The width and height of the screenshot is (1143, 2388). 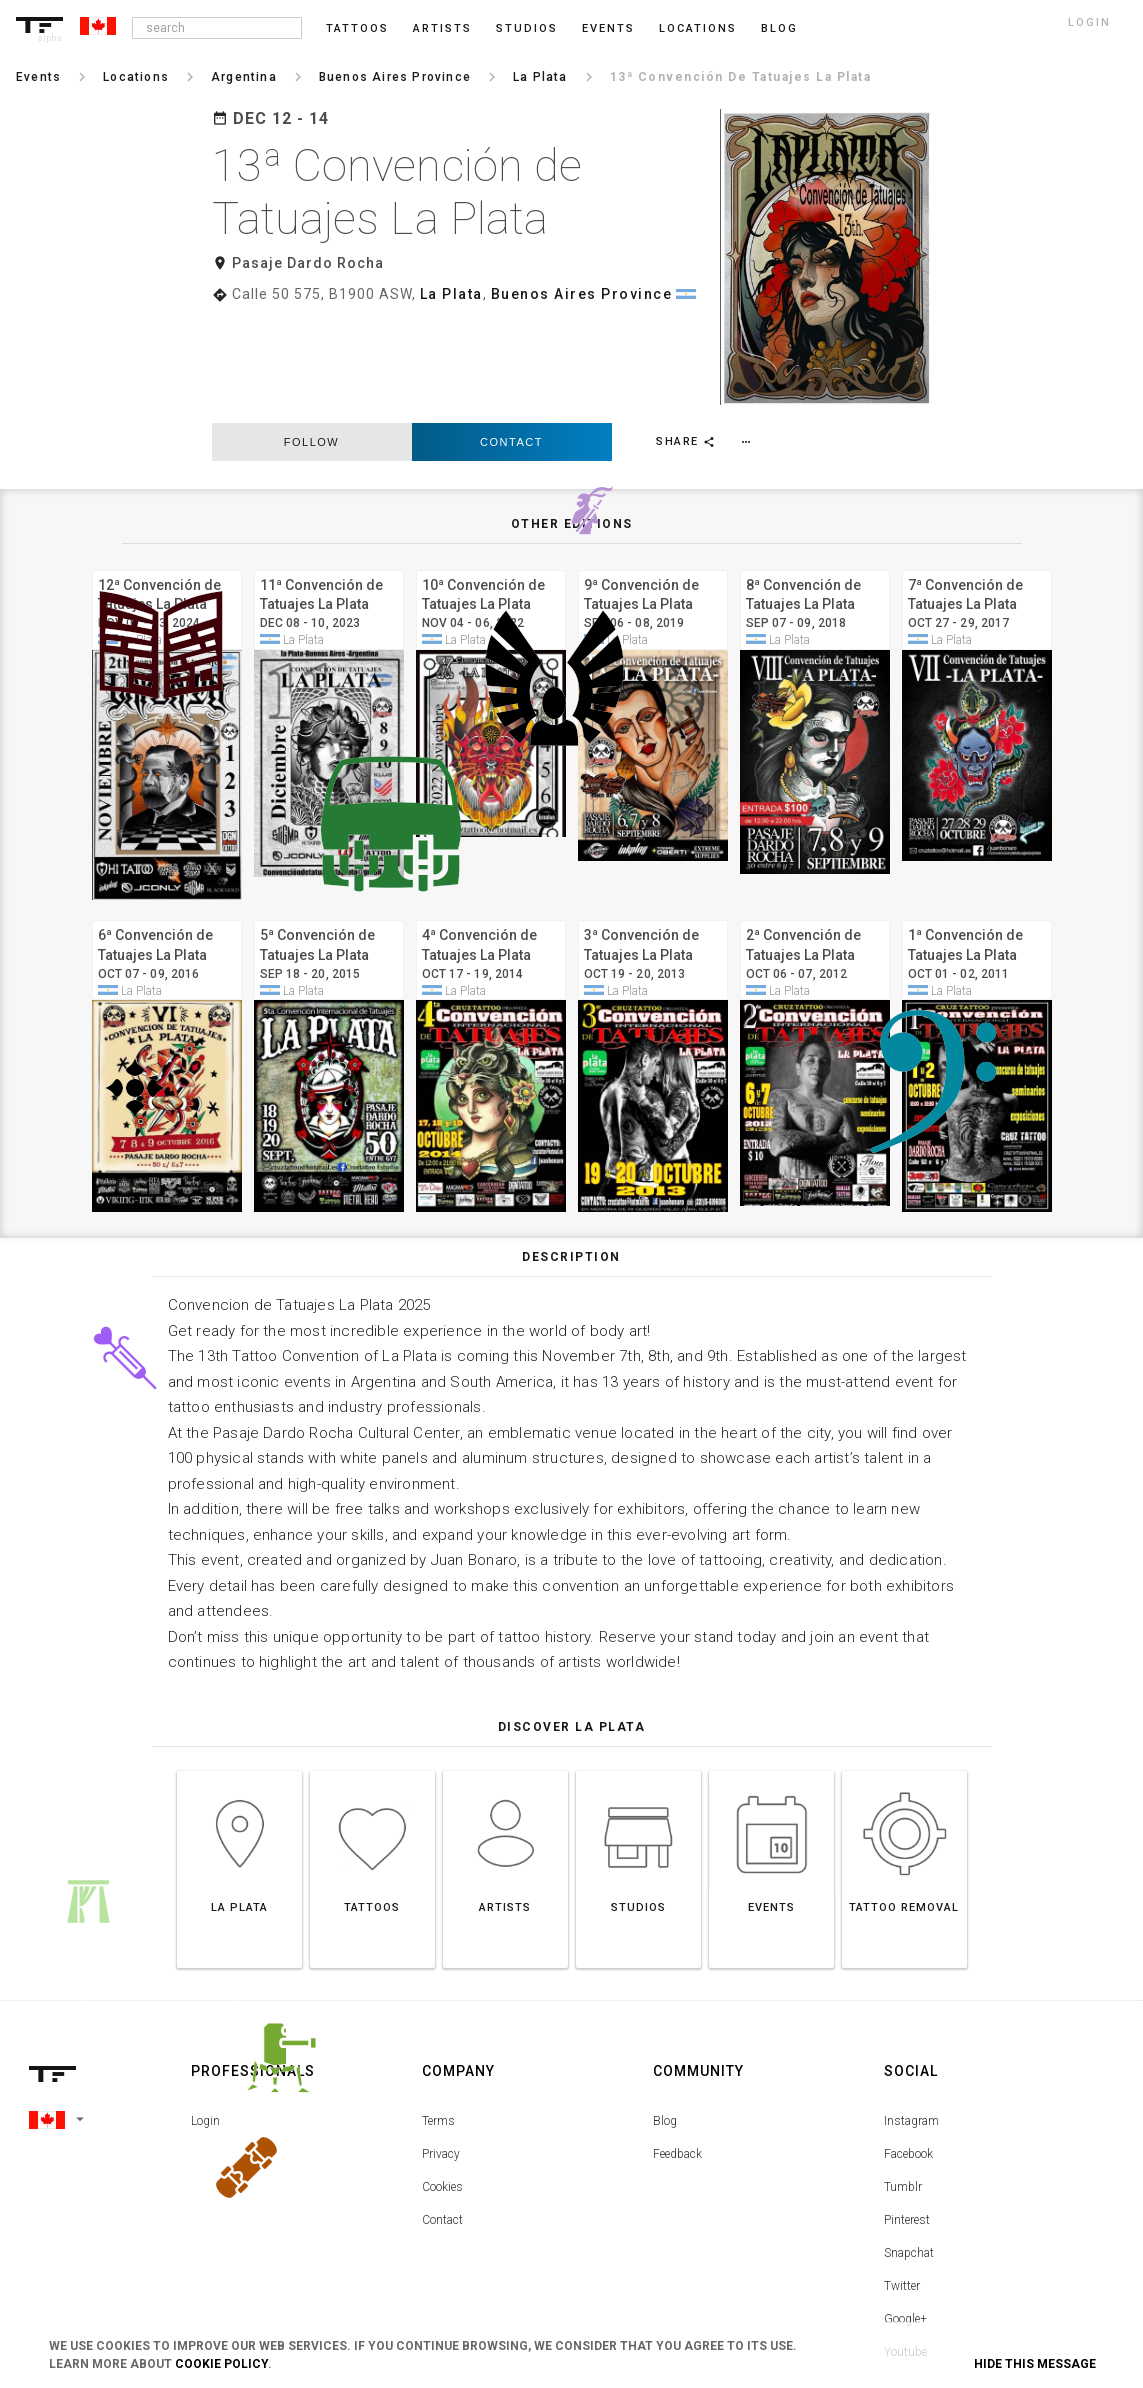 I want to click on view news and articles, so click(x=161, y=645).